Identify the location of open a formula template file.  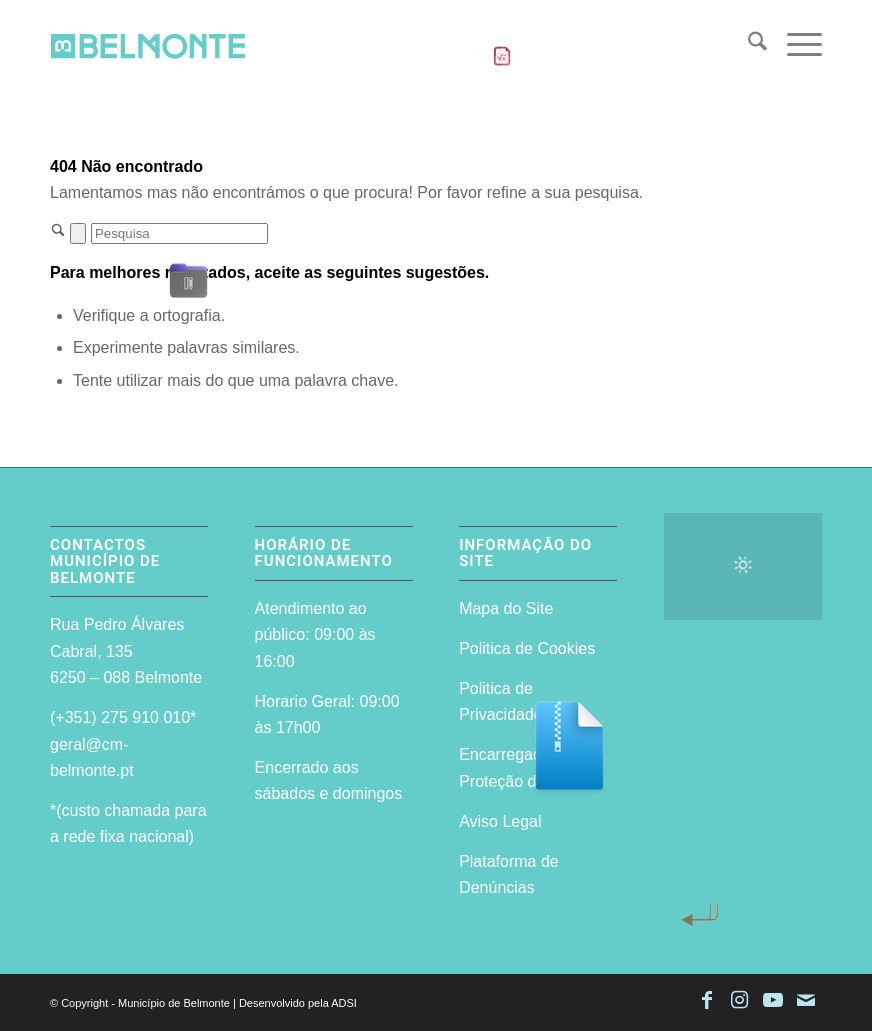
(502, 56).